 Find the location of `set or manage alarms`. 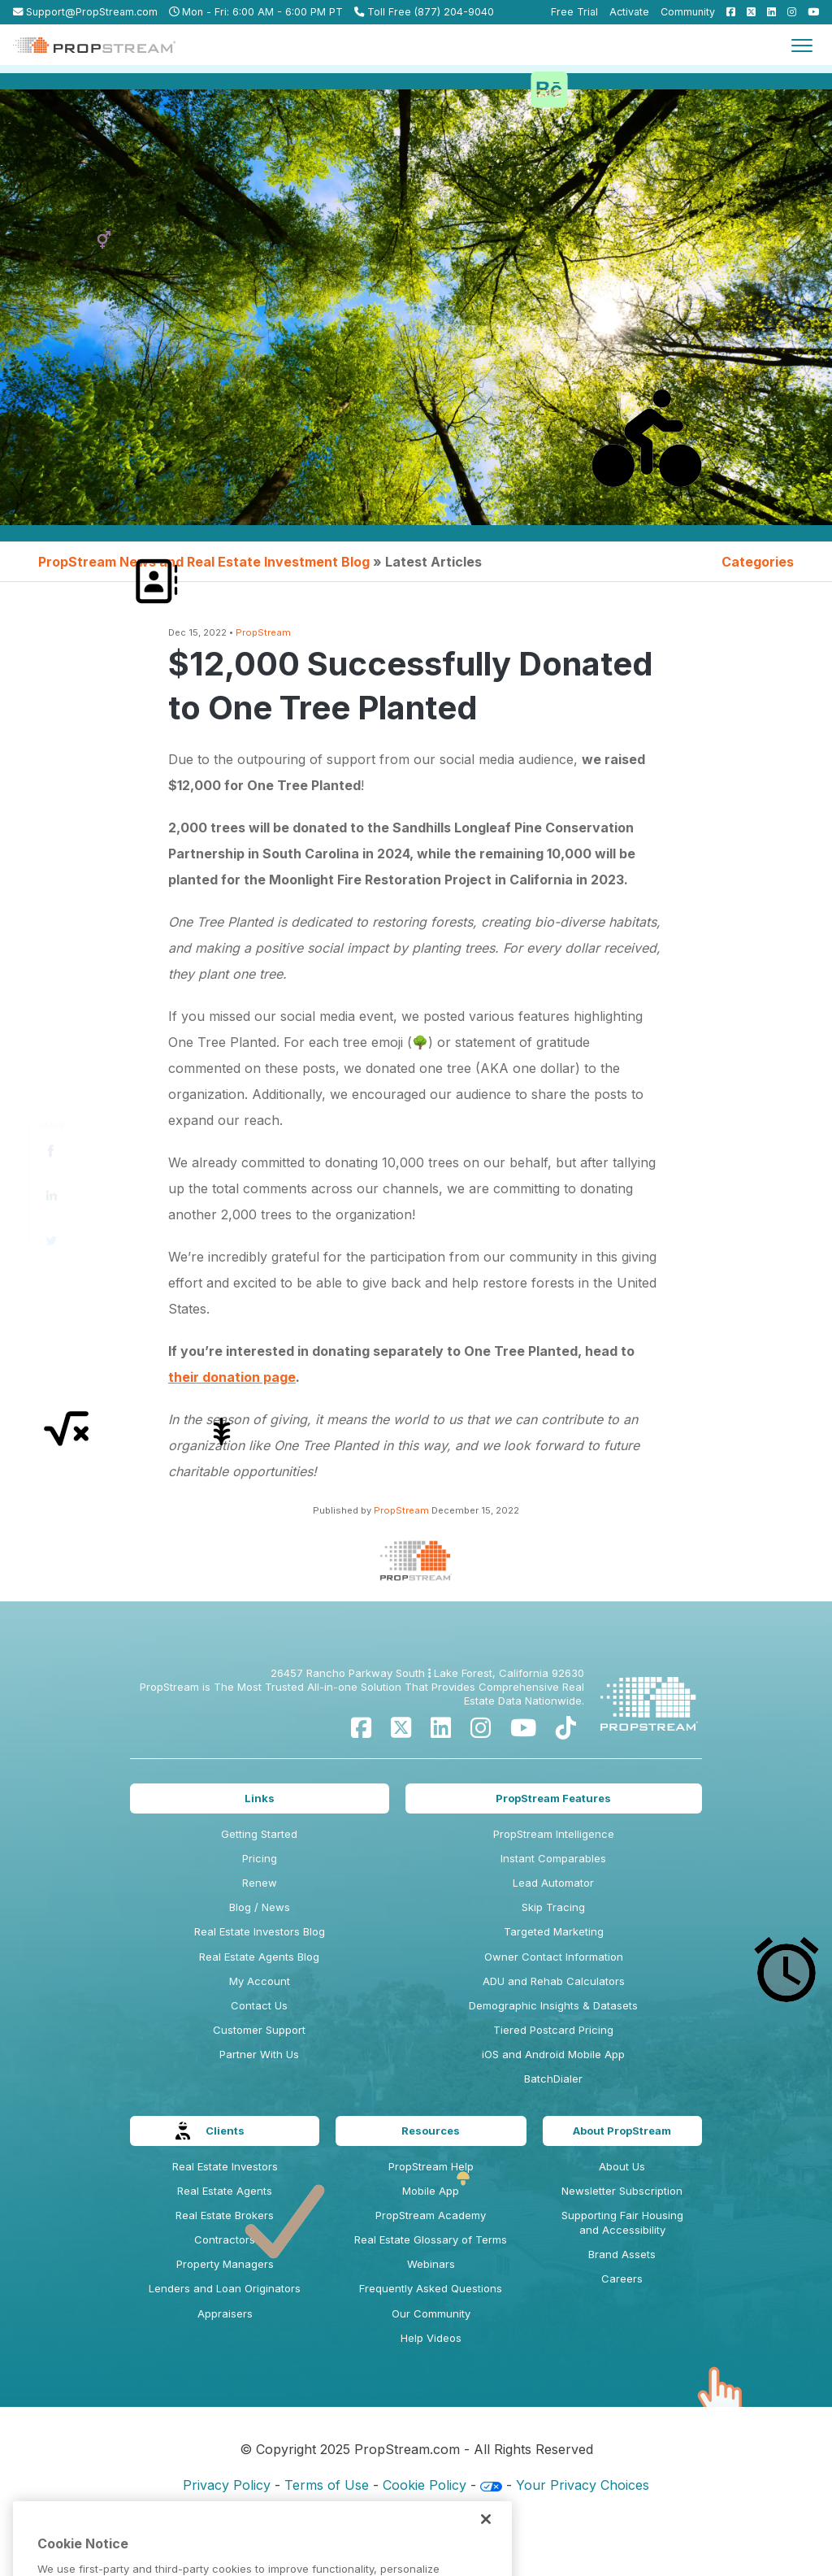

set or manage alarms is located at coordinates (786, 1970).